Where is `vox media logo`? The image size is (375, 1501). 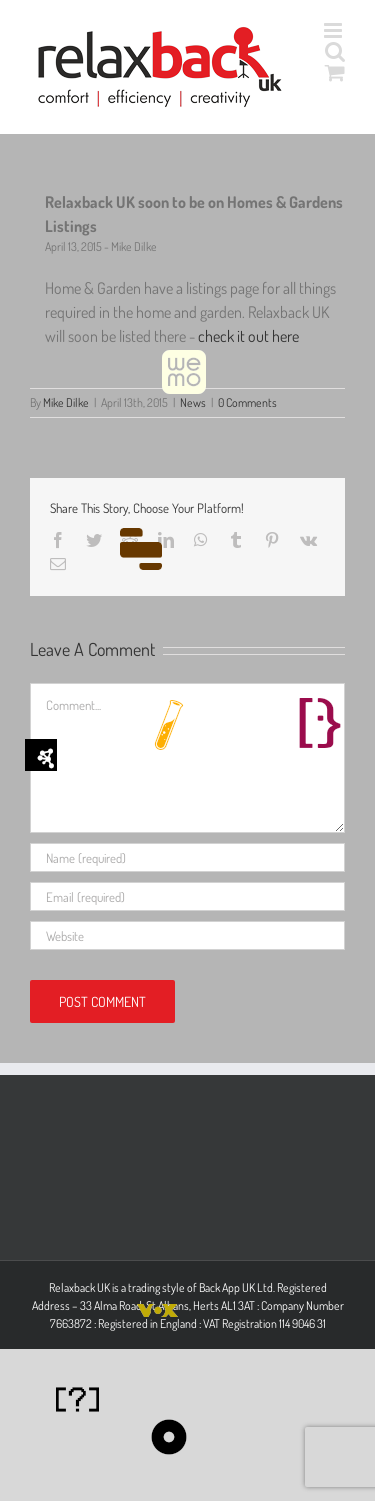
vox media logo is located at coordinates (157, 1310).